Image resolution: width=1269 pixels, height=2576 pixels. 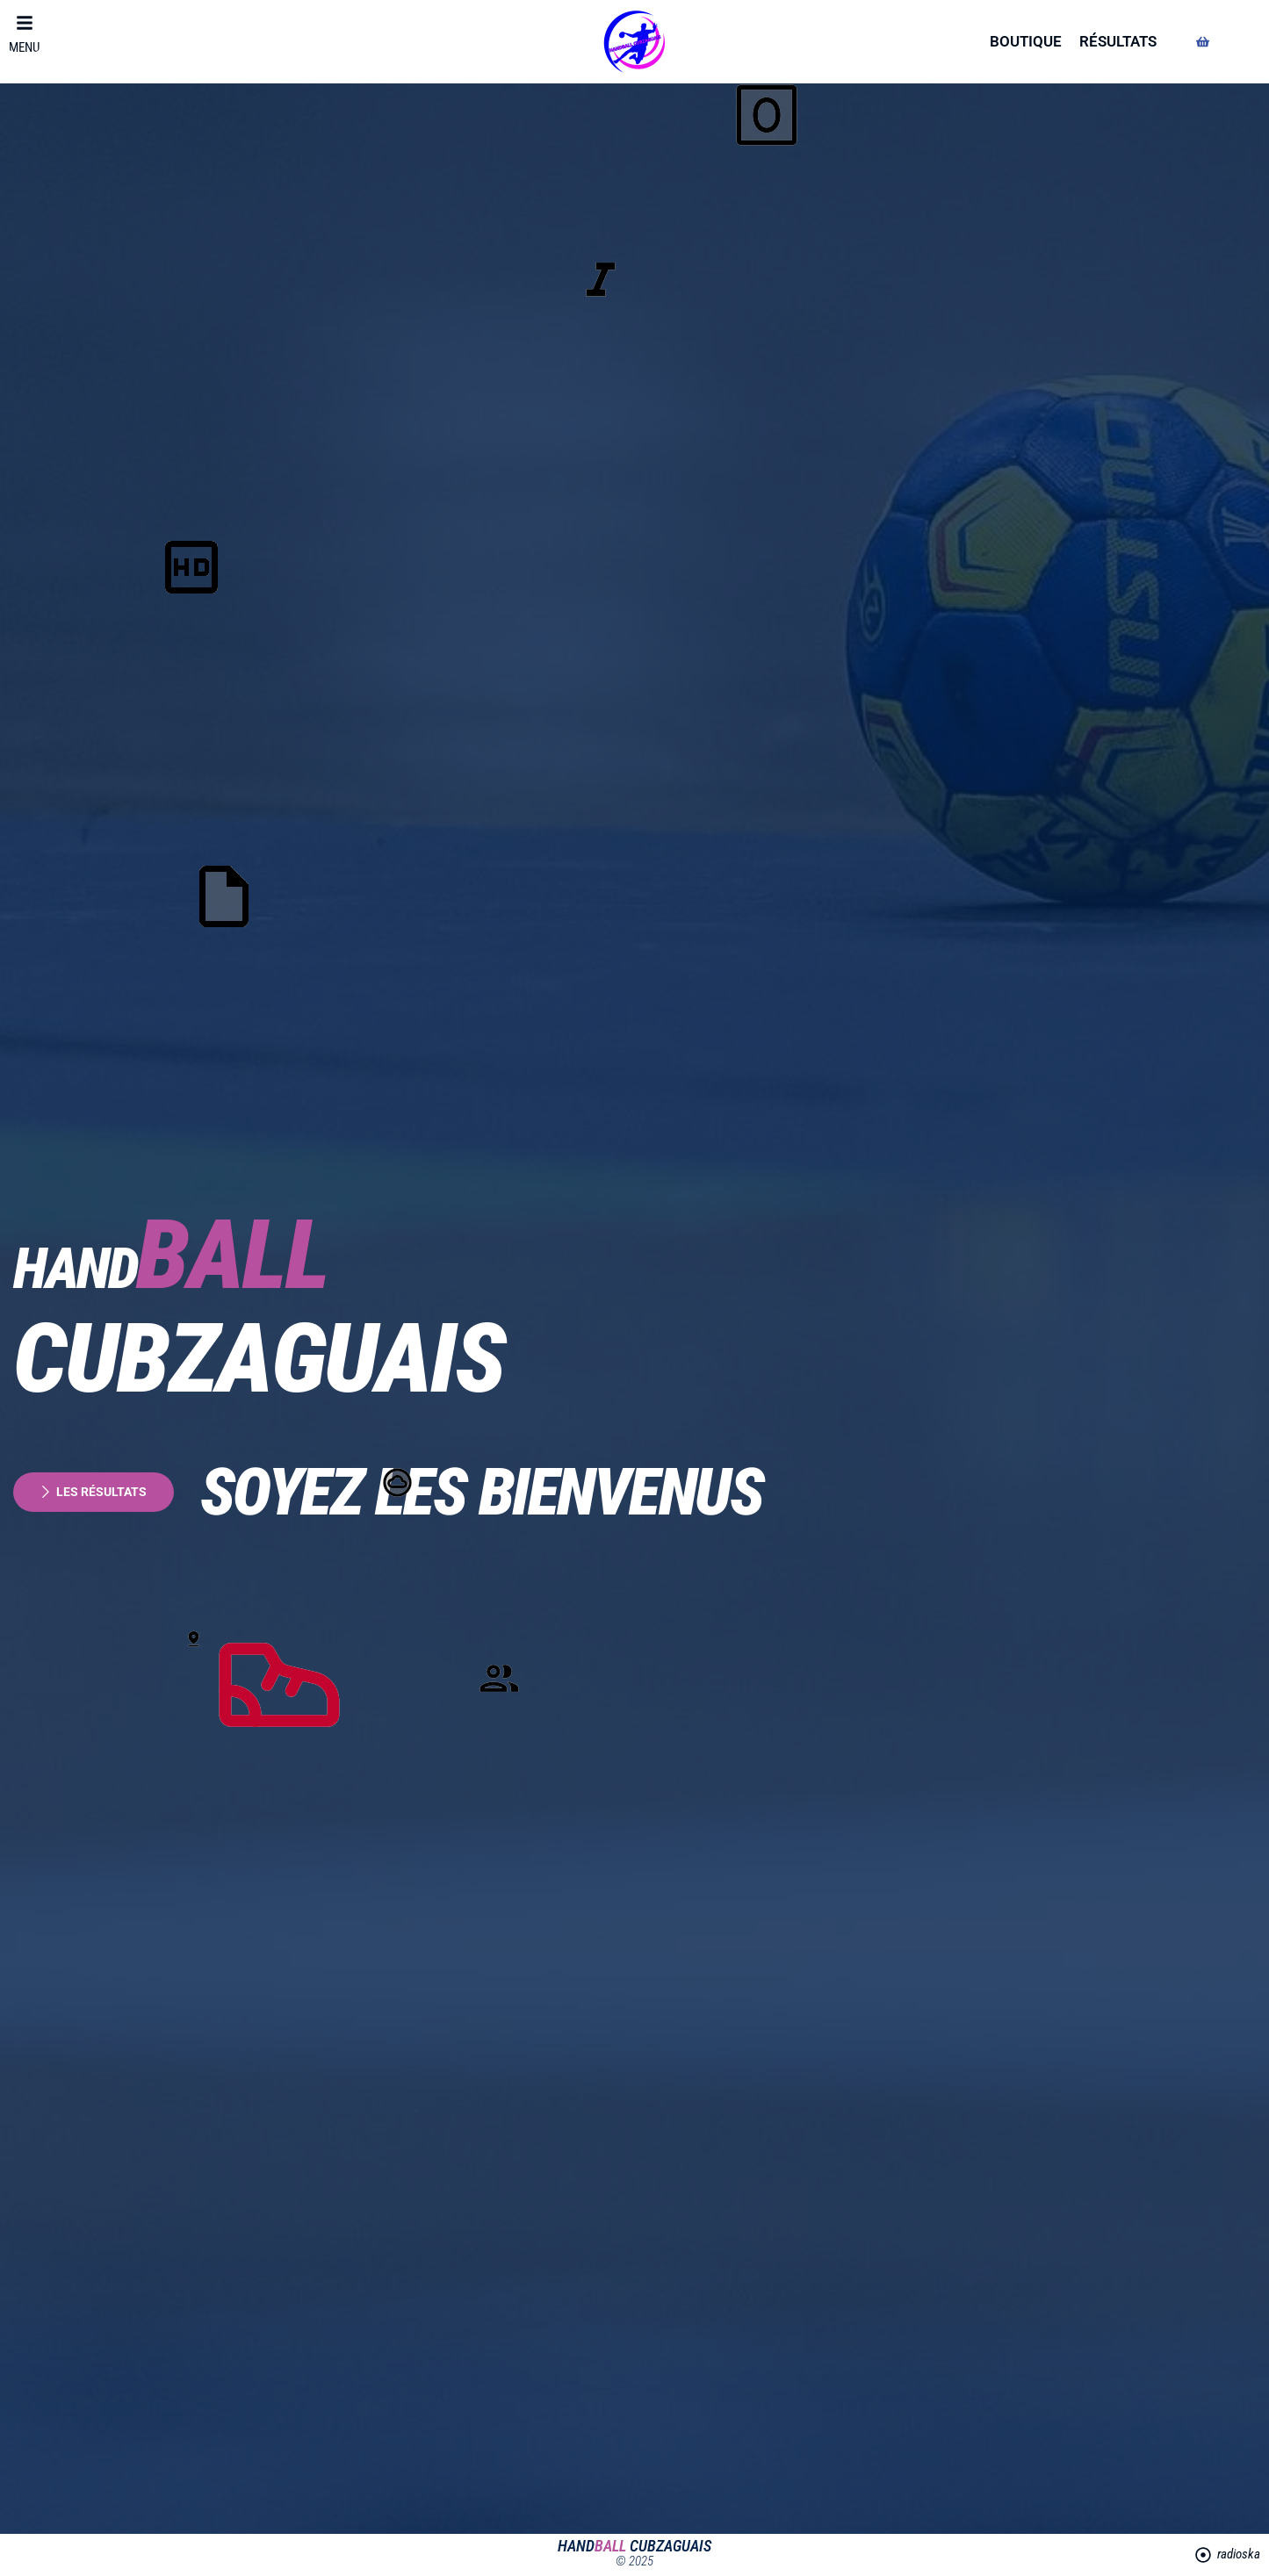 What do you see at coordinates (224, 896) in the screenshot?
I see `insert or attach a file` at bounding box center [224, 896].